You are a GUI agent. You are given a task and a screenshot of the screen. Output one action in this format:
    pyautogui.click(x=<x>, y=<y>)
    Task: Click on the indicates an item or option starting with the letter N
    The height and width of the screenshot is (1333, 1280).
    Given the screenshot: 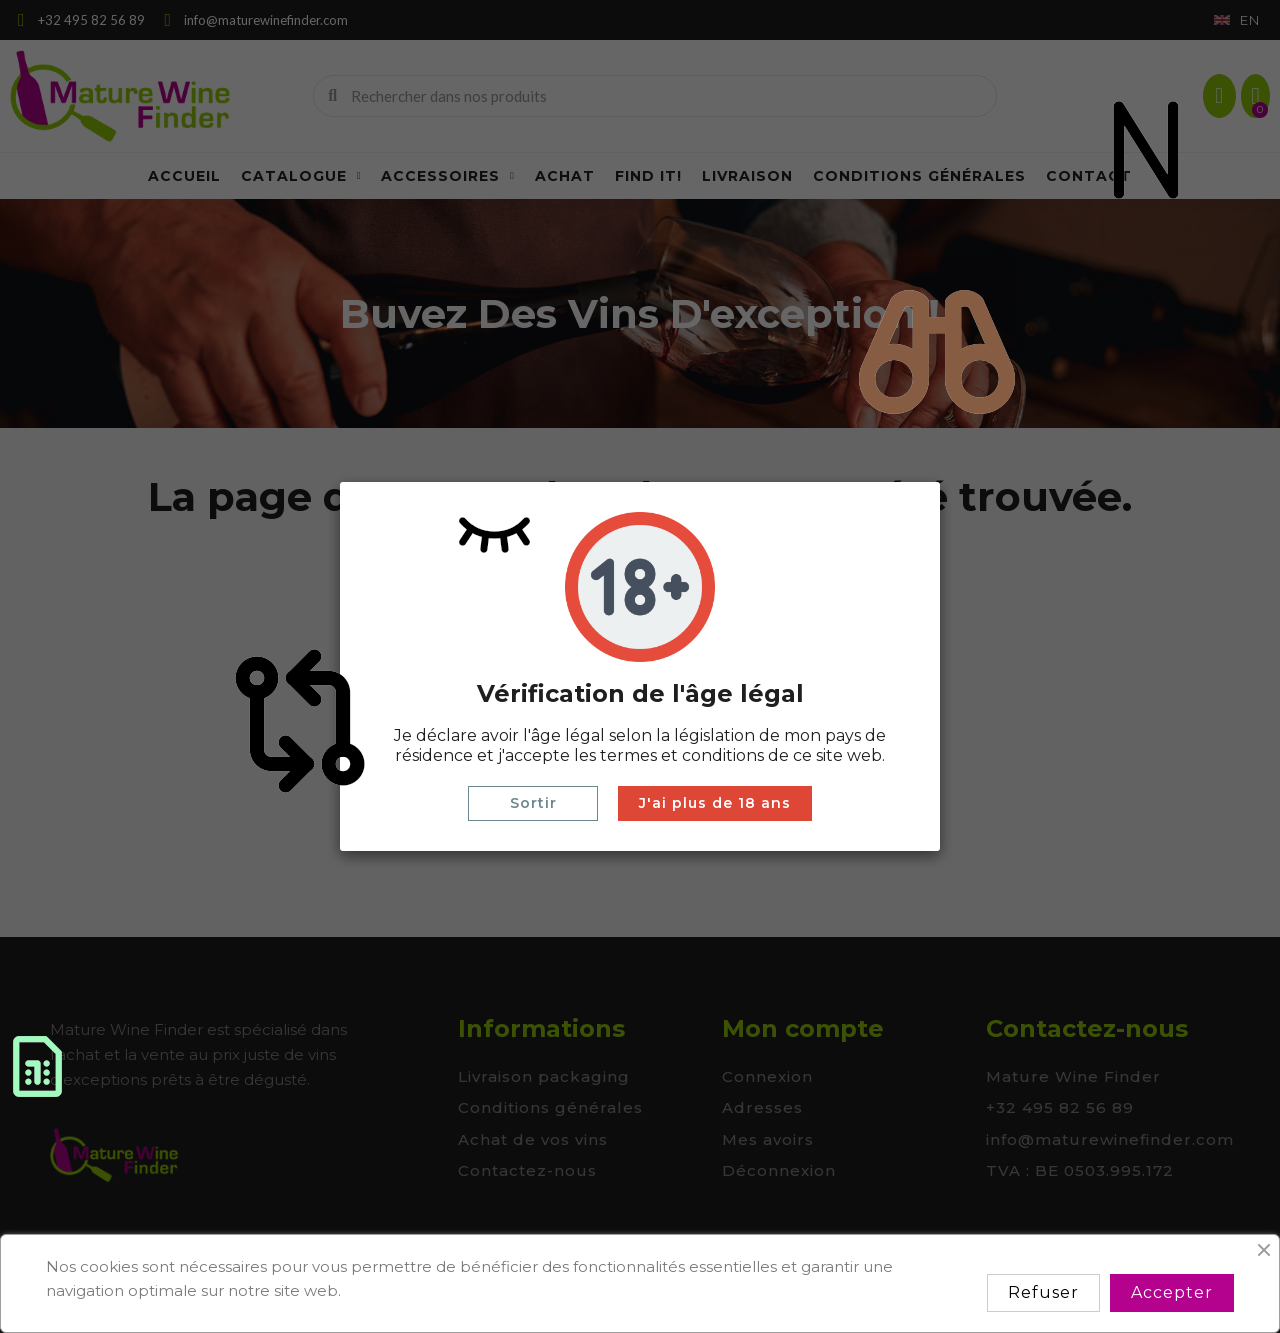 What is the action you would take?
    pyautogui.click(x=1146, y=150)
    